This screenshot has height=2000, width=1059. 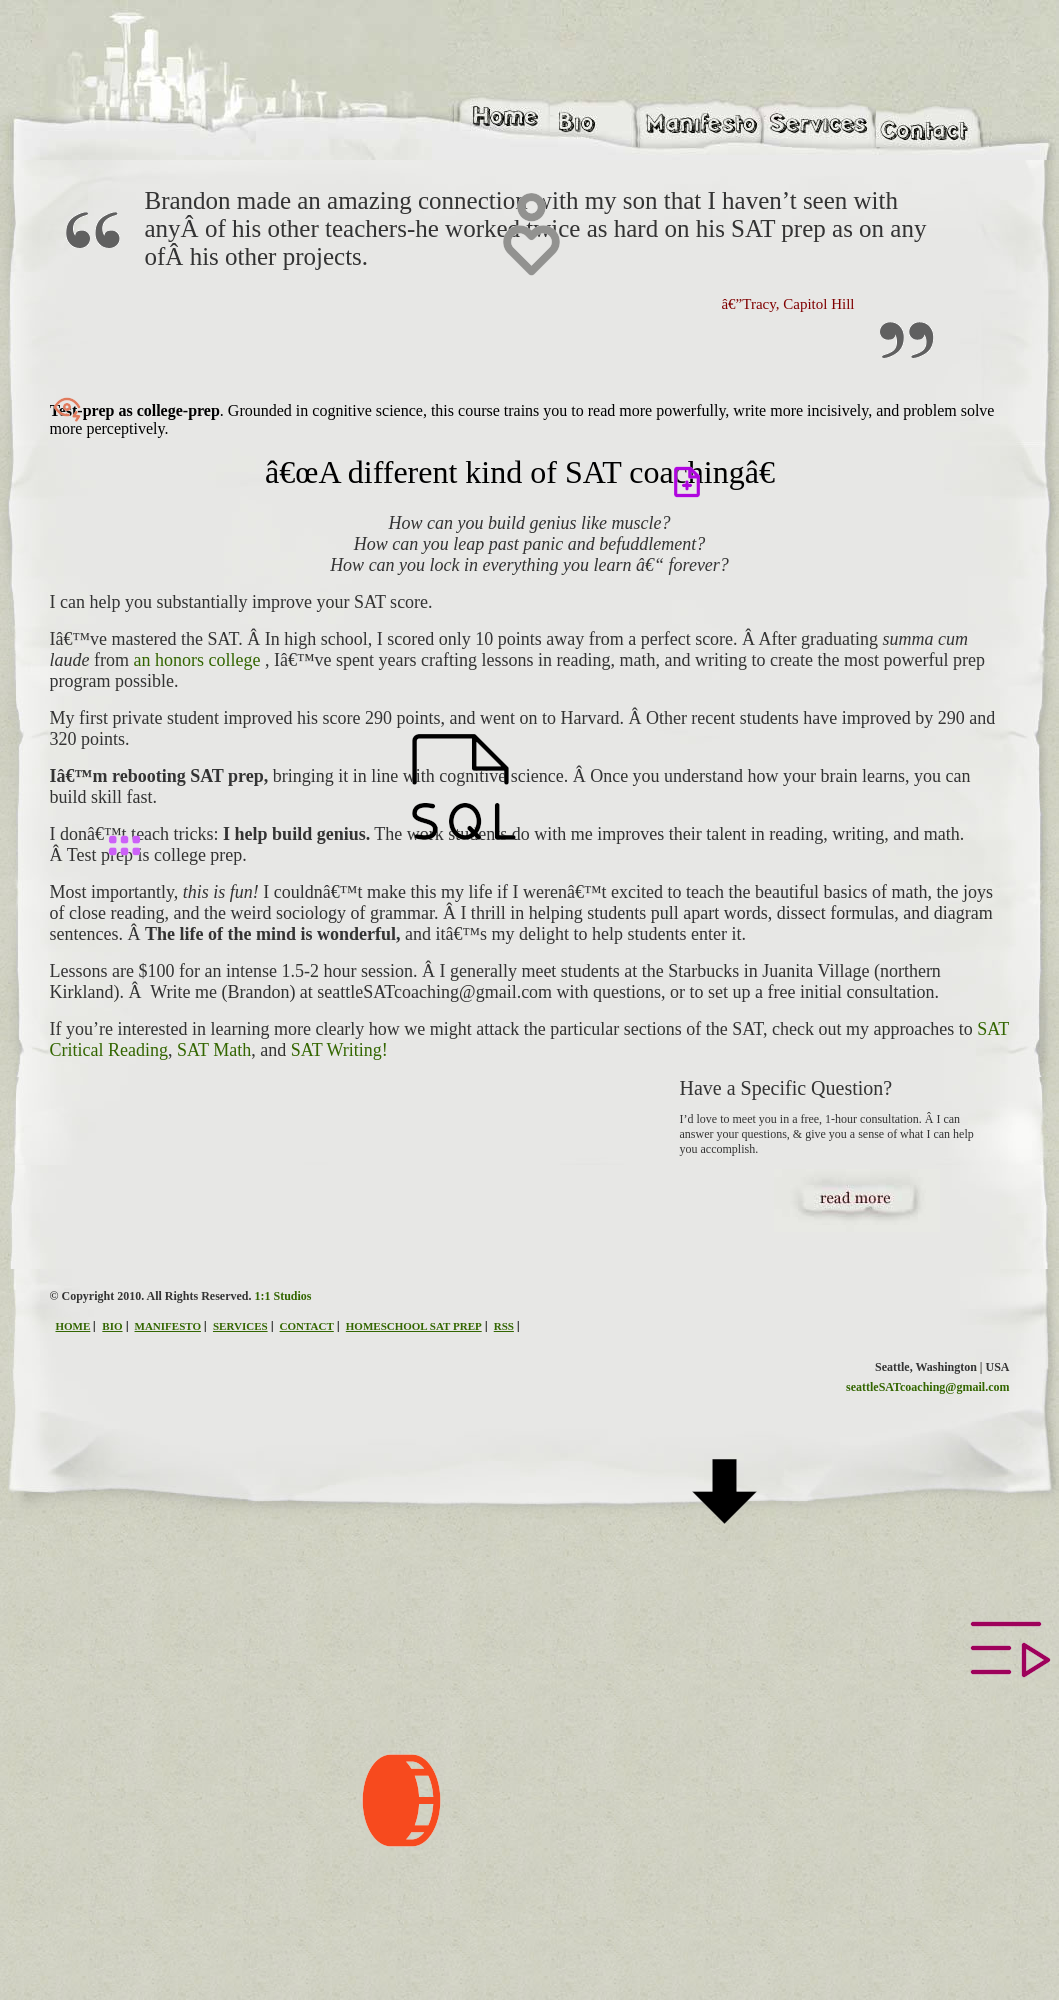 I want to click on switch to grid view layout, so click(x=124, y=845).